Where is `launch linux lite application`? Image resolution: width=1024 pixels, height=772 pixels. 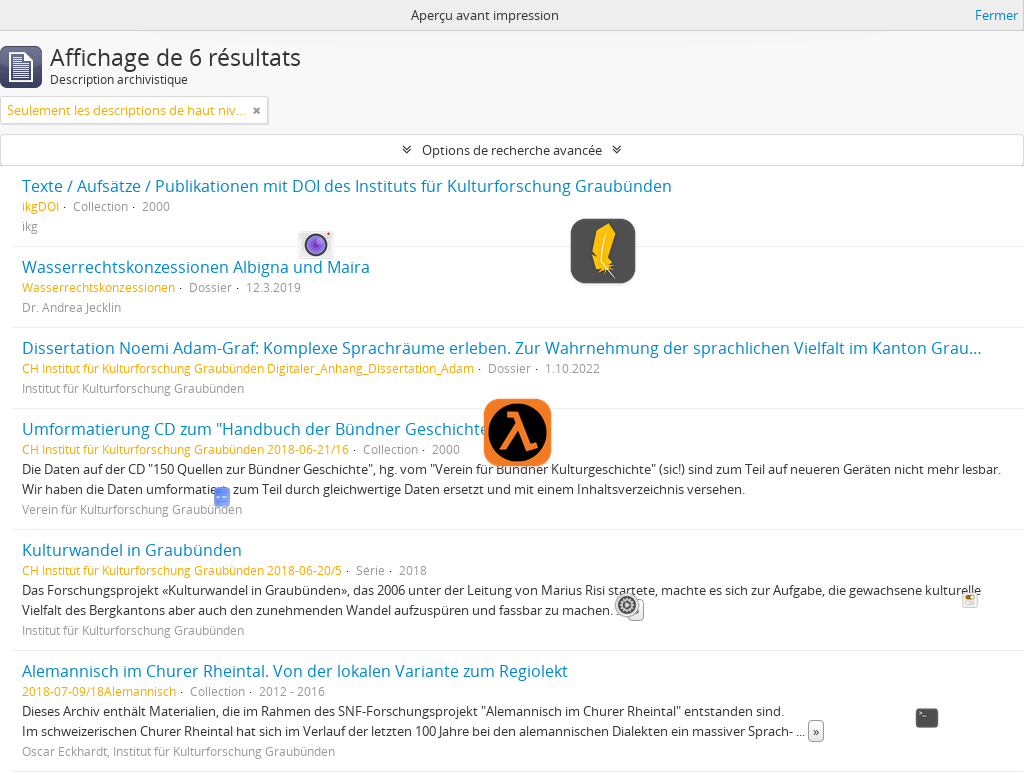
launch linux lite application is located at coordinates (603, 251).